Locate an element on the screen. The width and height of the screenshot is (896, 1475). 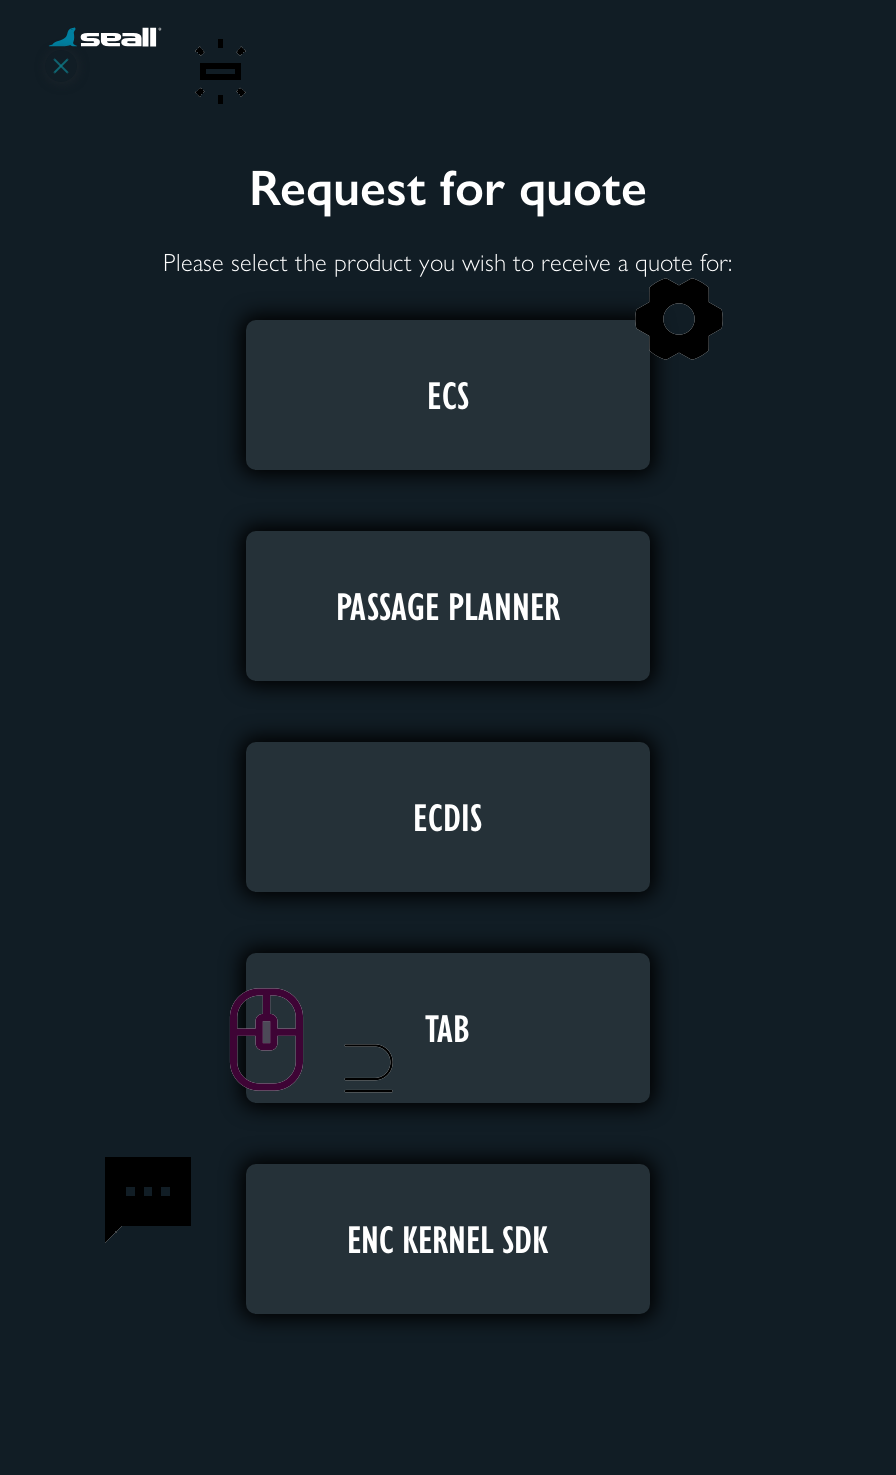
indicates a superset relationship in mathematical notation is located at coordinates (367, 1069).